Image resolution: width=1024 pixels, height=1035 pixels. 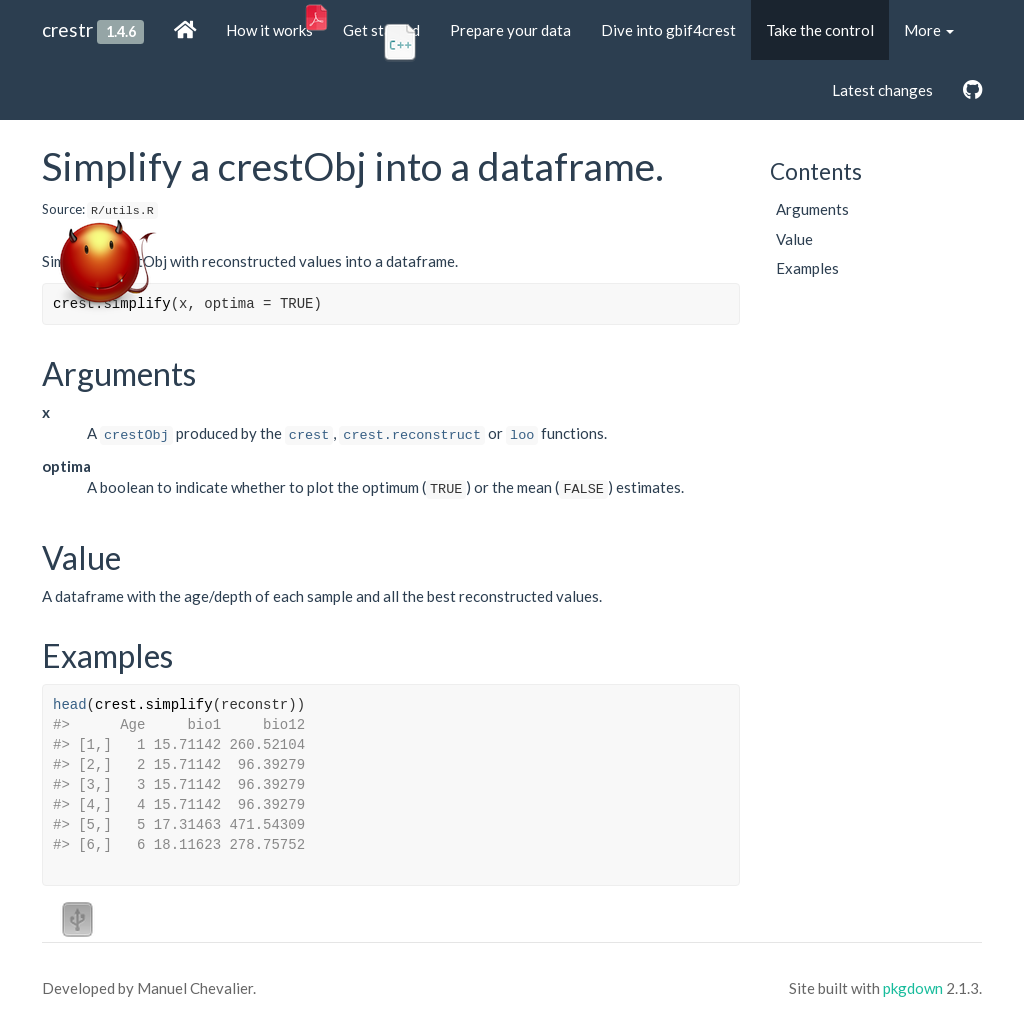 What do you see at coordinates (316, 17) in the screenshot?
I see `open a PDF document` at bounding box center [316, 17].